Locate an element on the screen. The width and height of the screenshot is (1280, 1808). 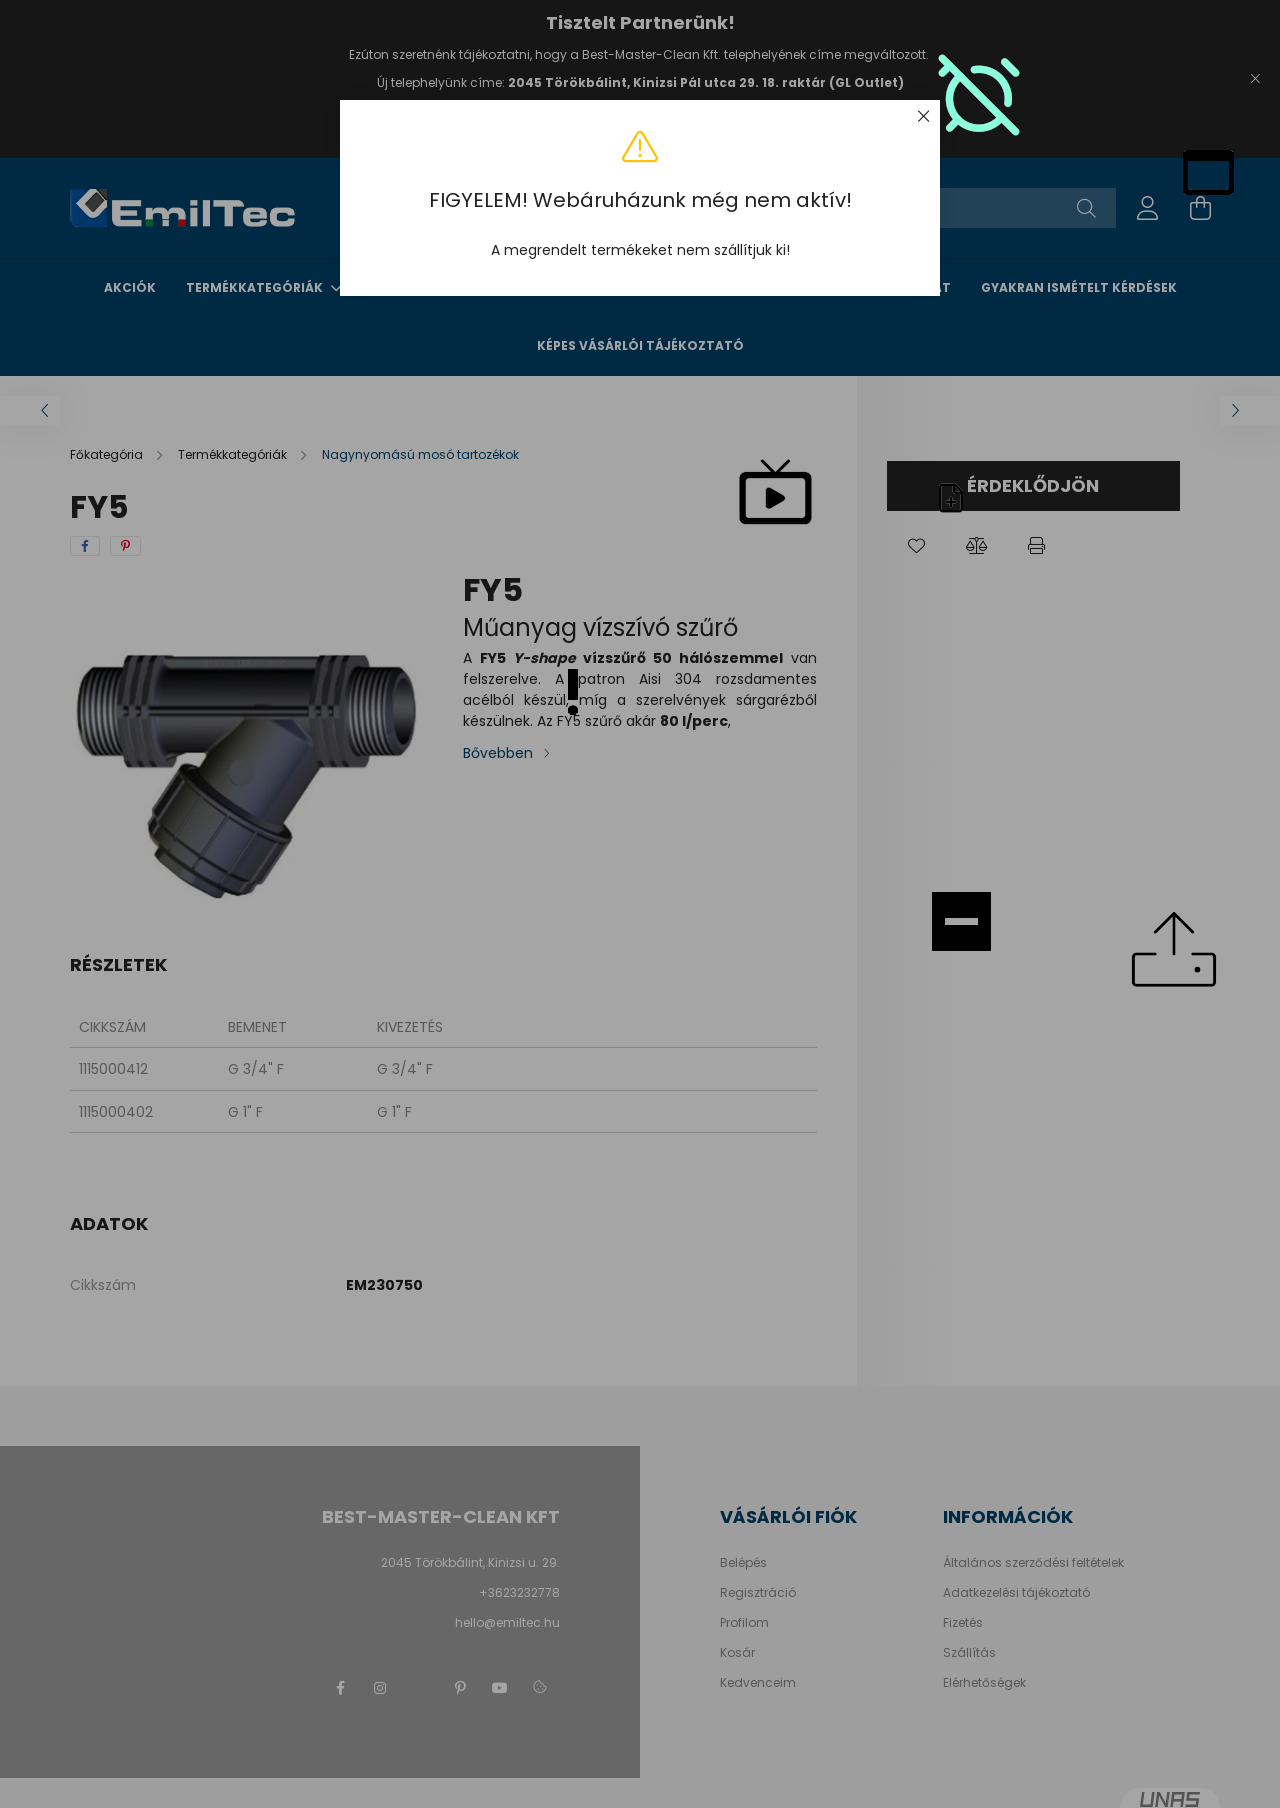
create a new file is located at coordinates (951, 498).